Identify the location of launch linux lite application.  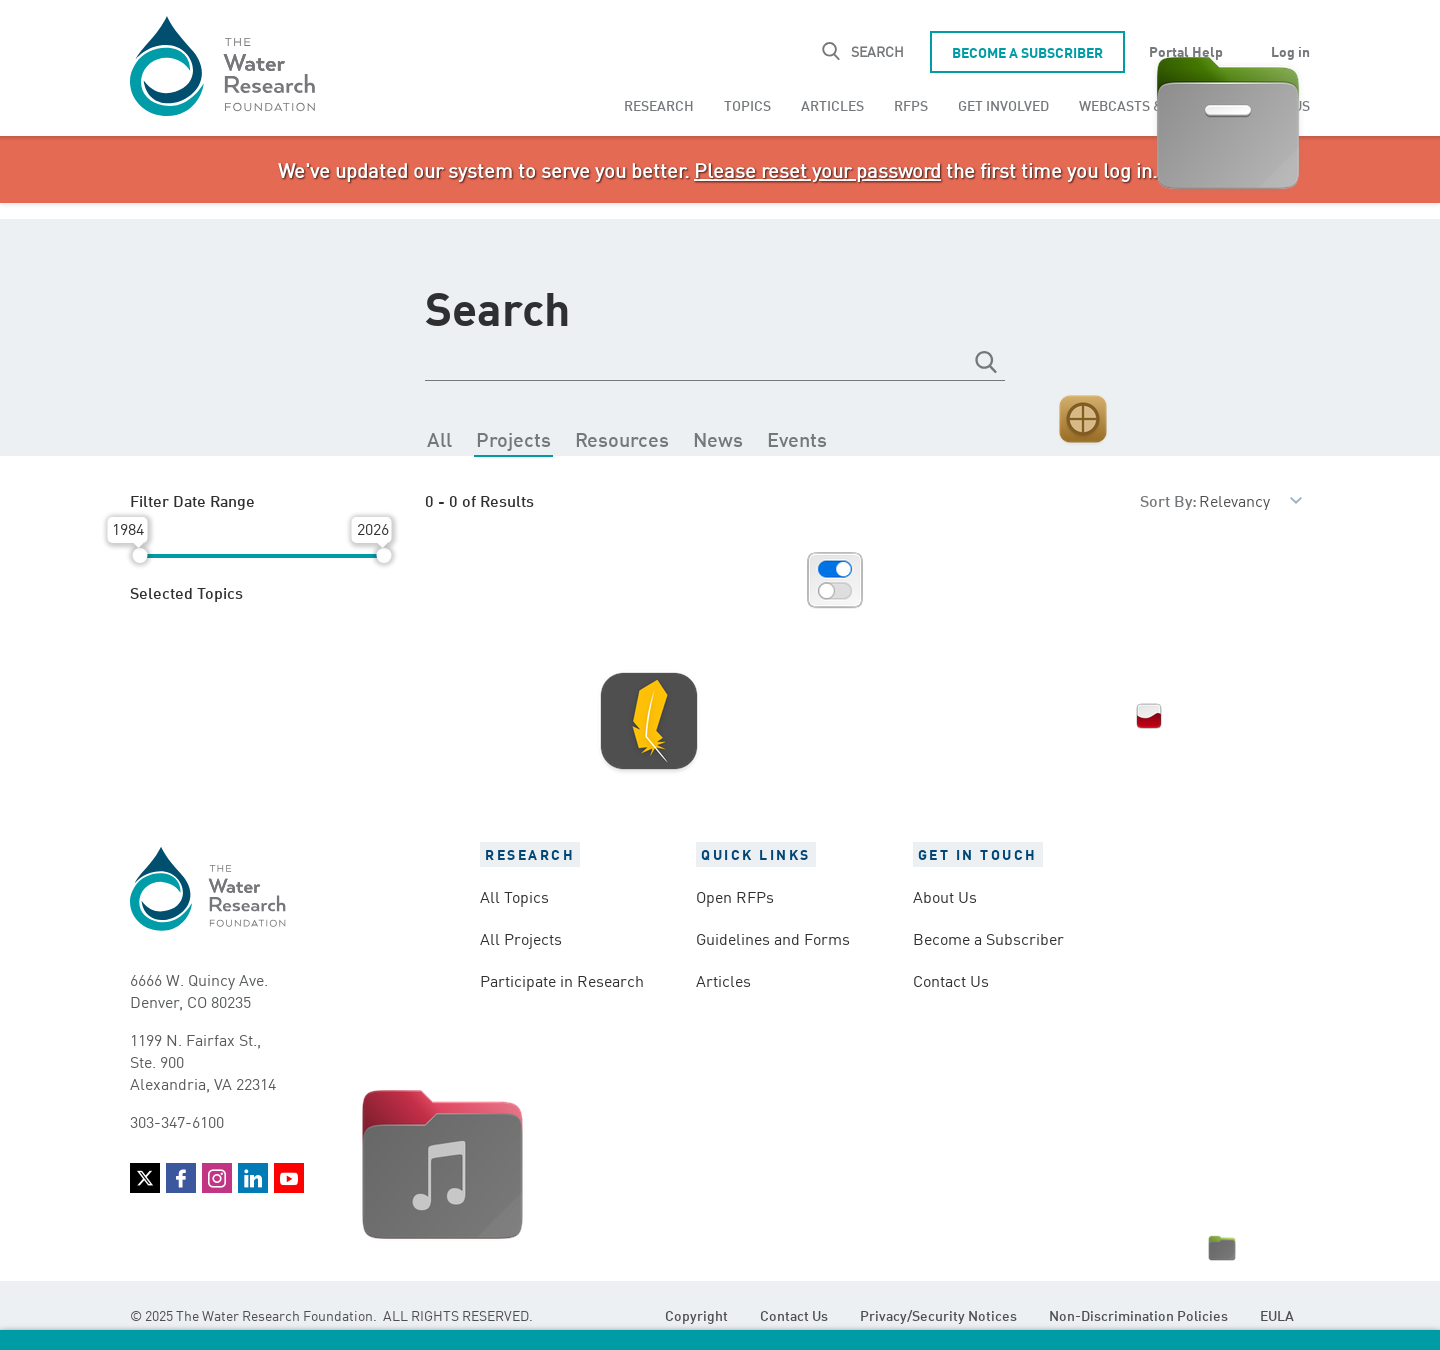
(649, 721).